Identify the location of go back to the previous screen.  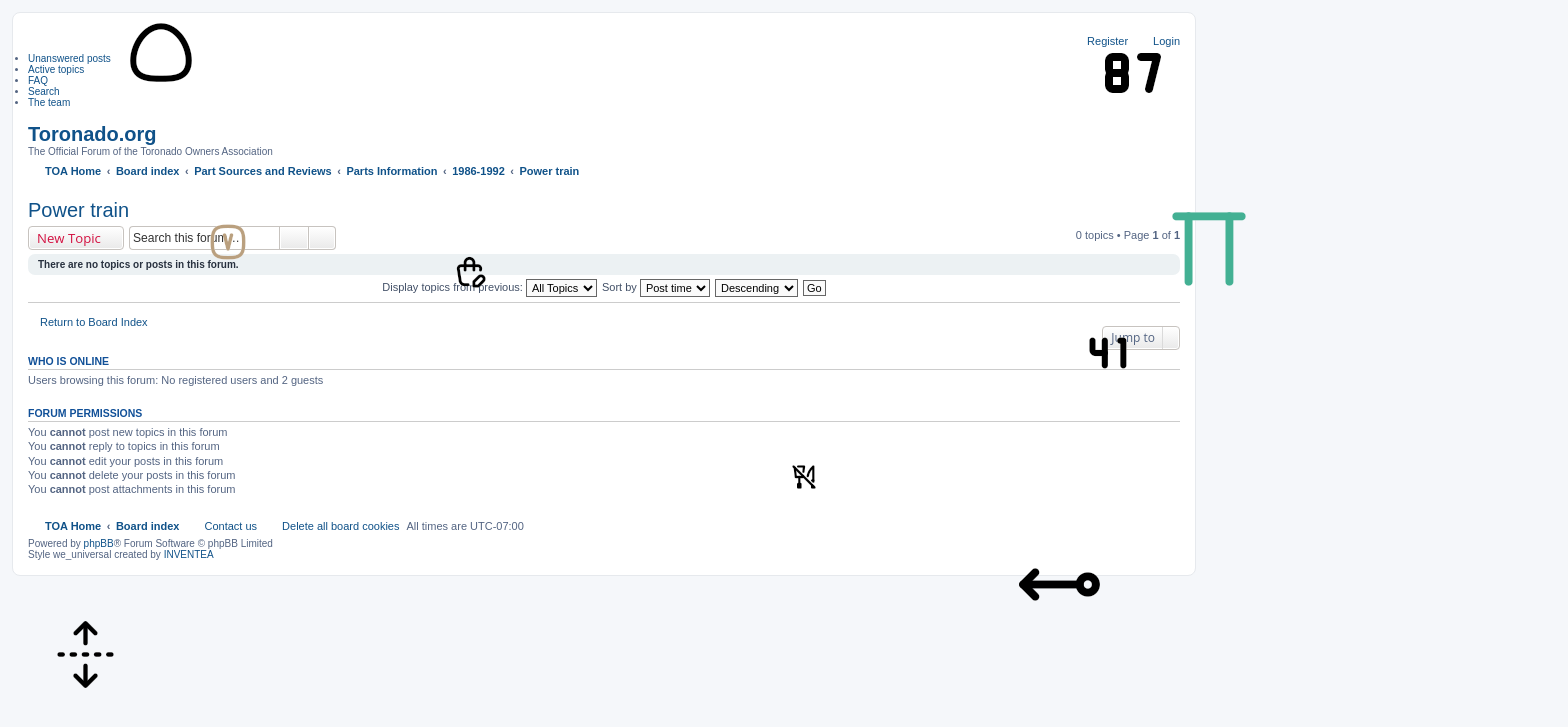
(1059, 584).